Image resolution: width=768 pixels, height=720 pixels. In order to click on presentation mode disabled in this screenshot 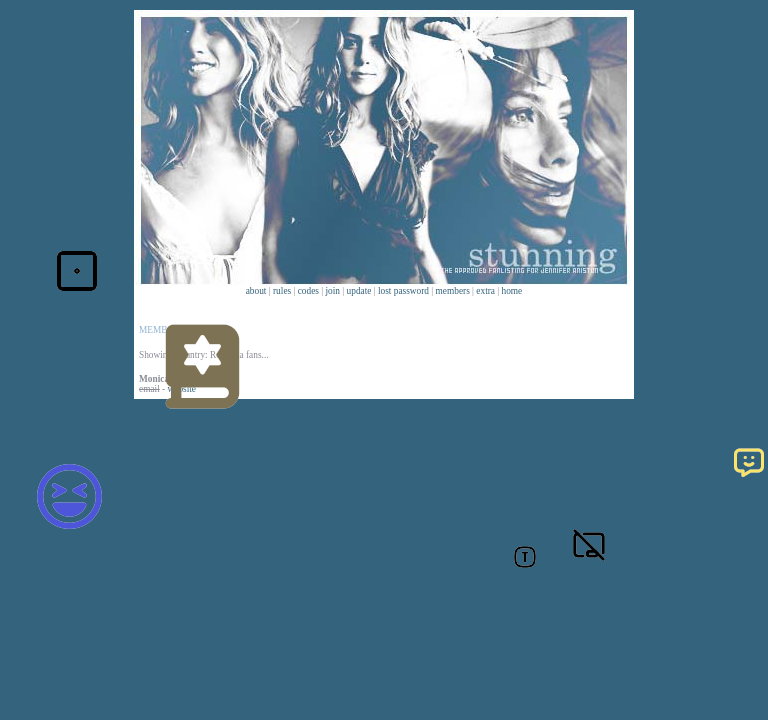, I will do `click(589, 545)`.